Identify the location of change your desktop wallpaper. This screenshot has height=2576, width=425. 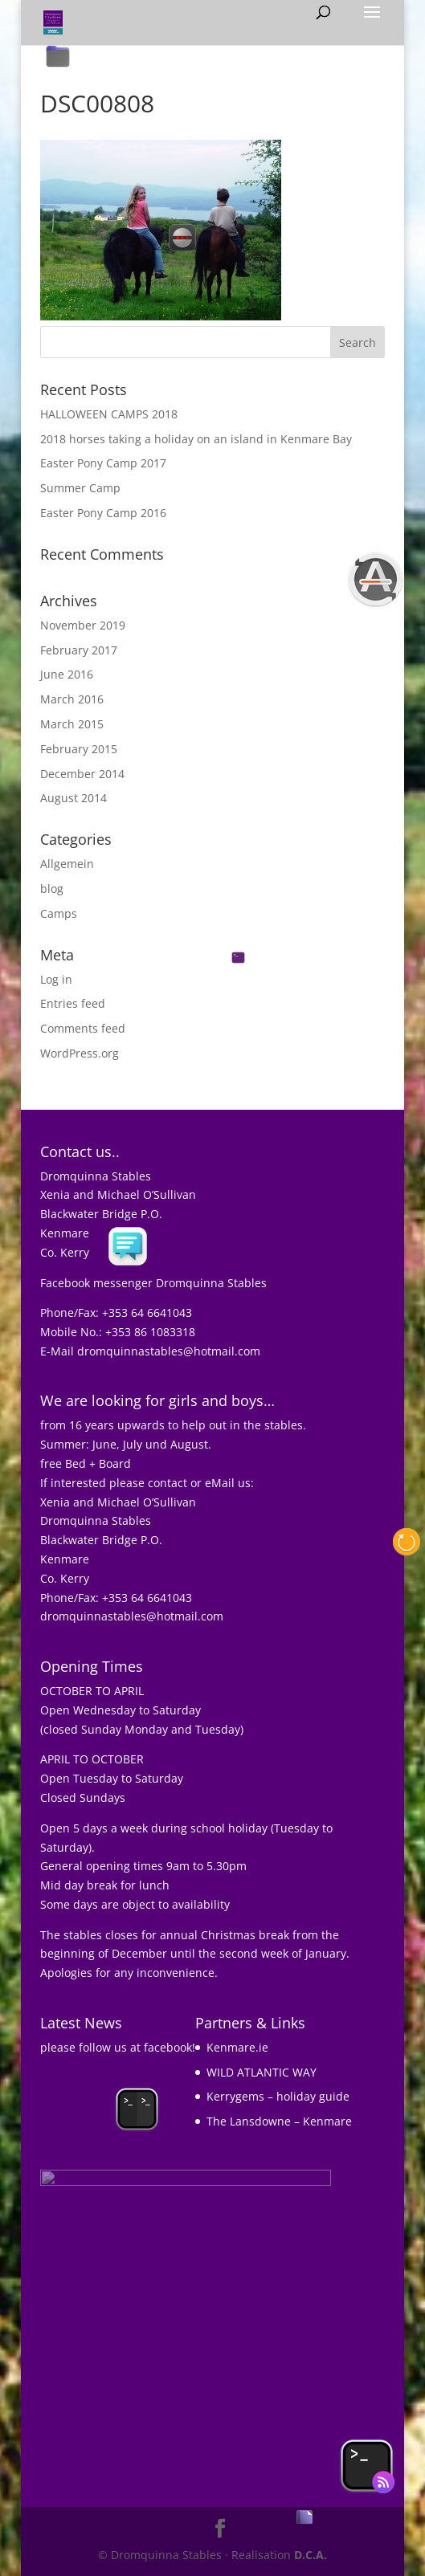
(304, 2517).